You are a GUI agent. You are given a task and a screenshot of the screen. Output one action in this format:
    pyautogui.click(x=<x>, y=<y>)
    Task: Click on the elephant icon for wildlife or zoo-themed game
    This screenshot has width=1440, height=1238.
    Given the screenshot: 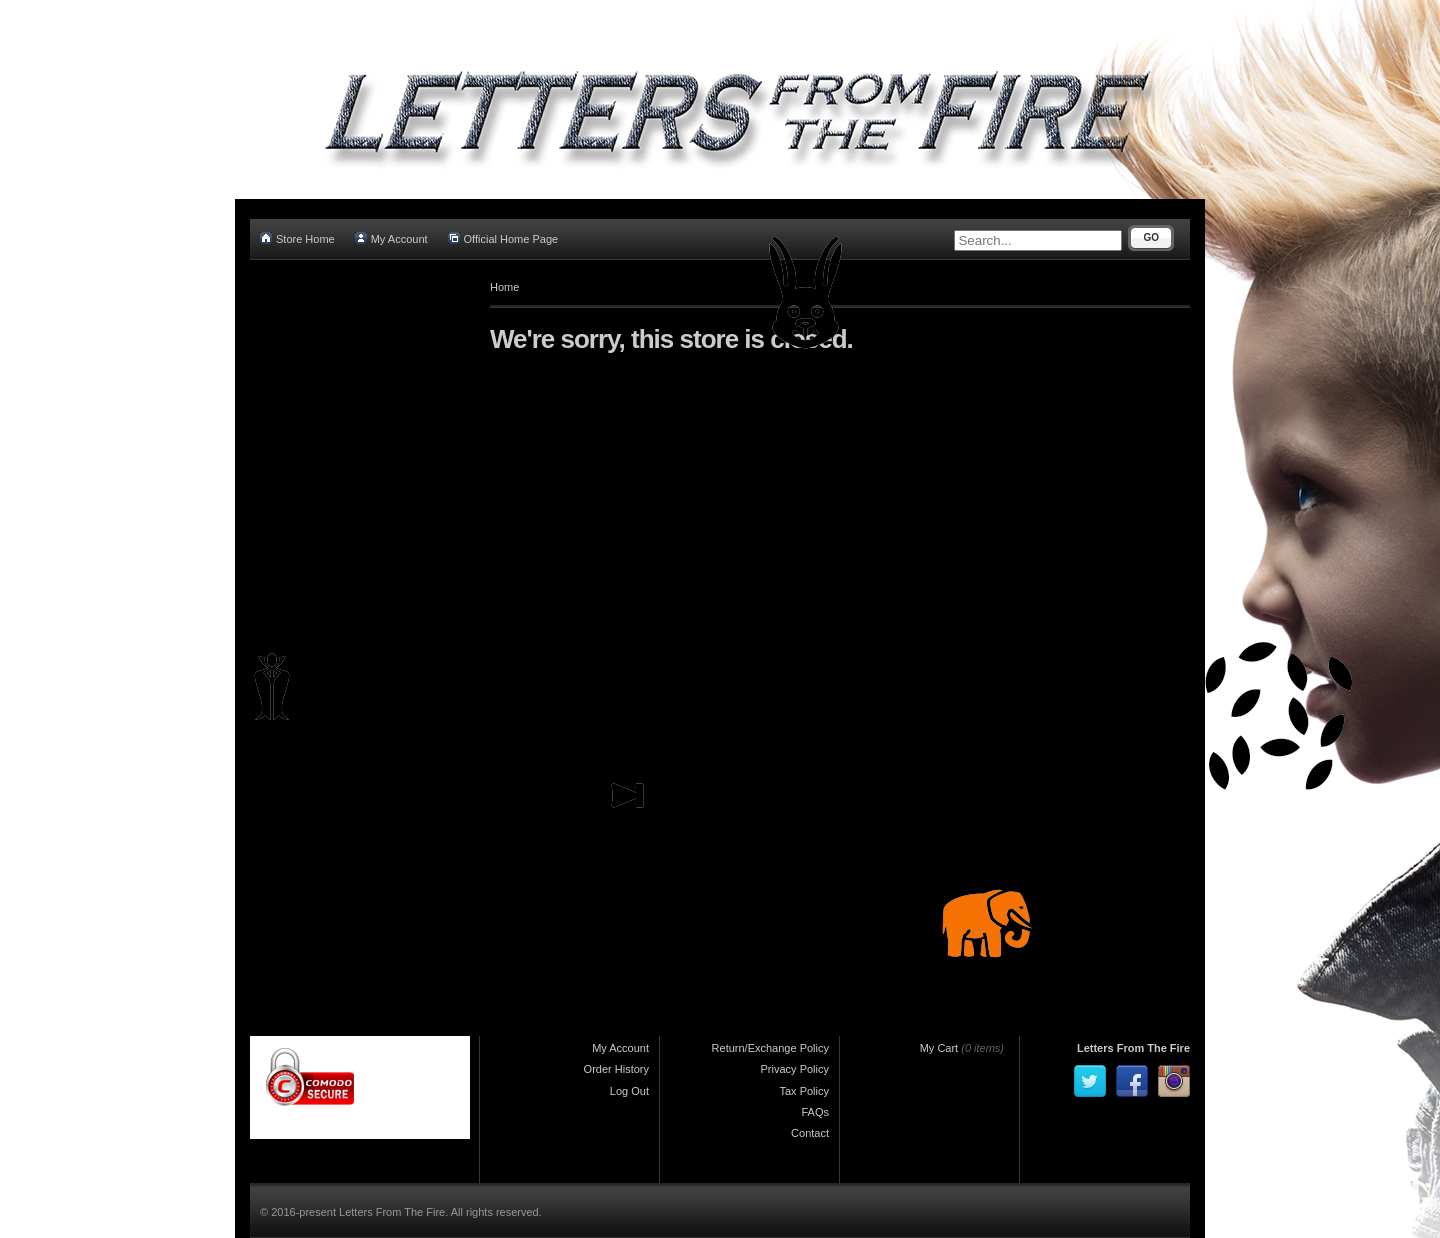 What is the action you would take?
    pyautogui.click(x=987, y=923)
    